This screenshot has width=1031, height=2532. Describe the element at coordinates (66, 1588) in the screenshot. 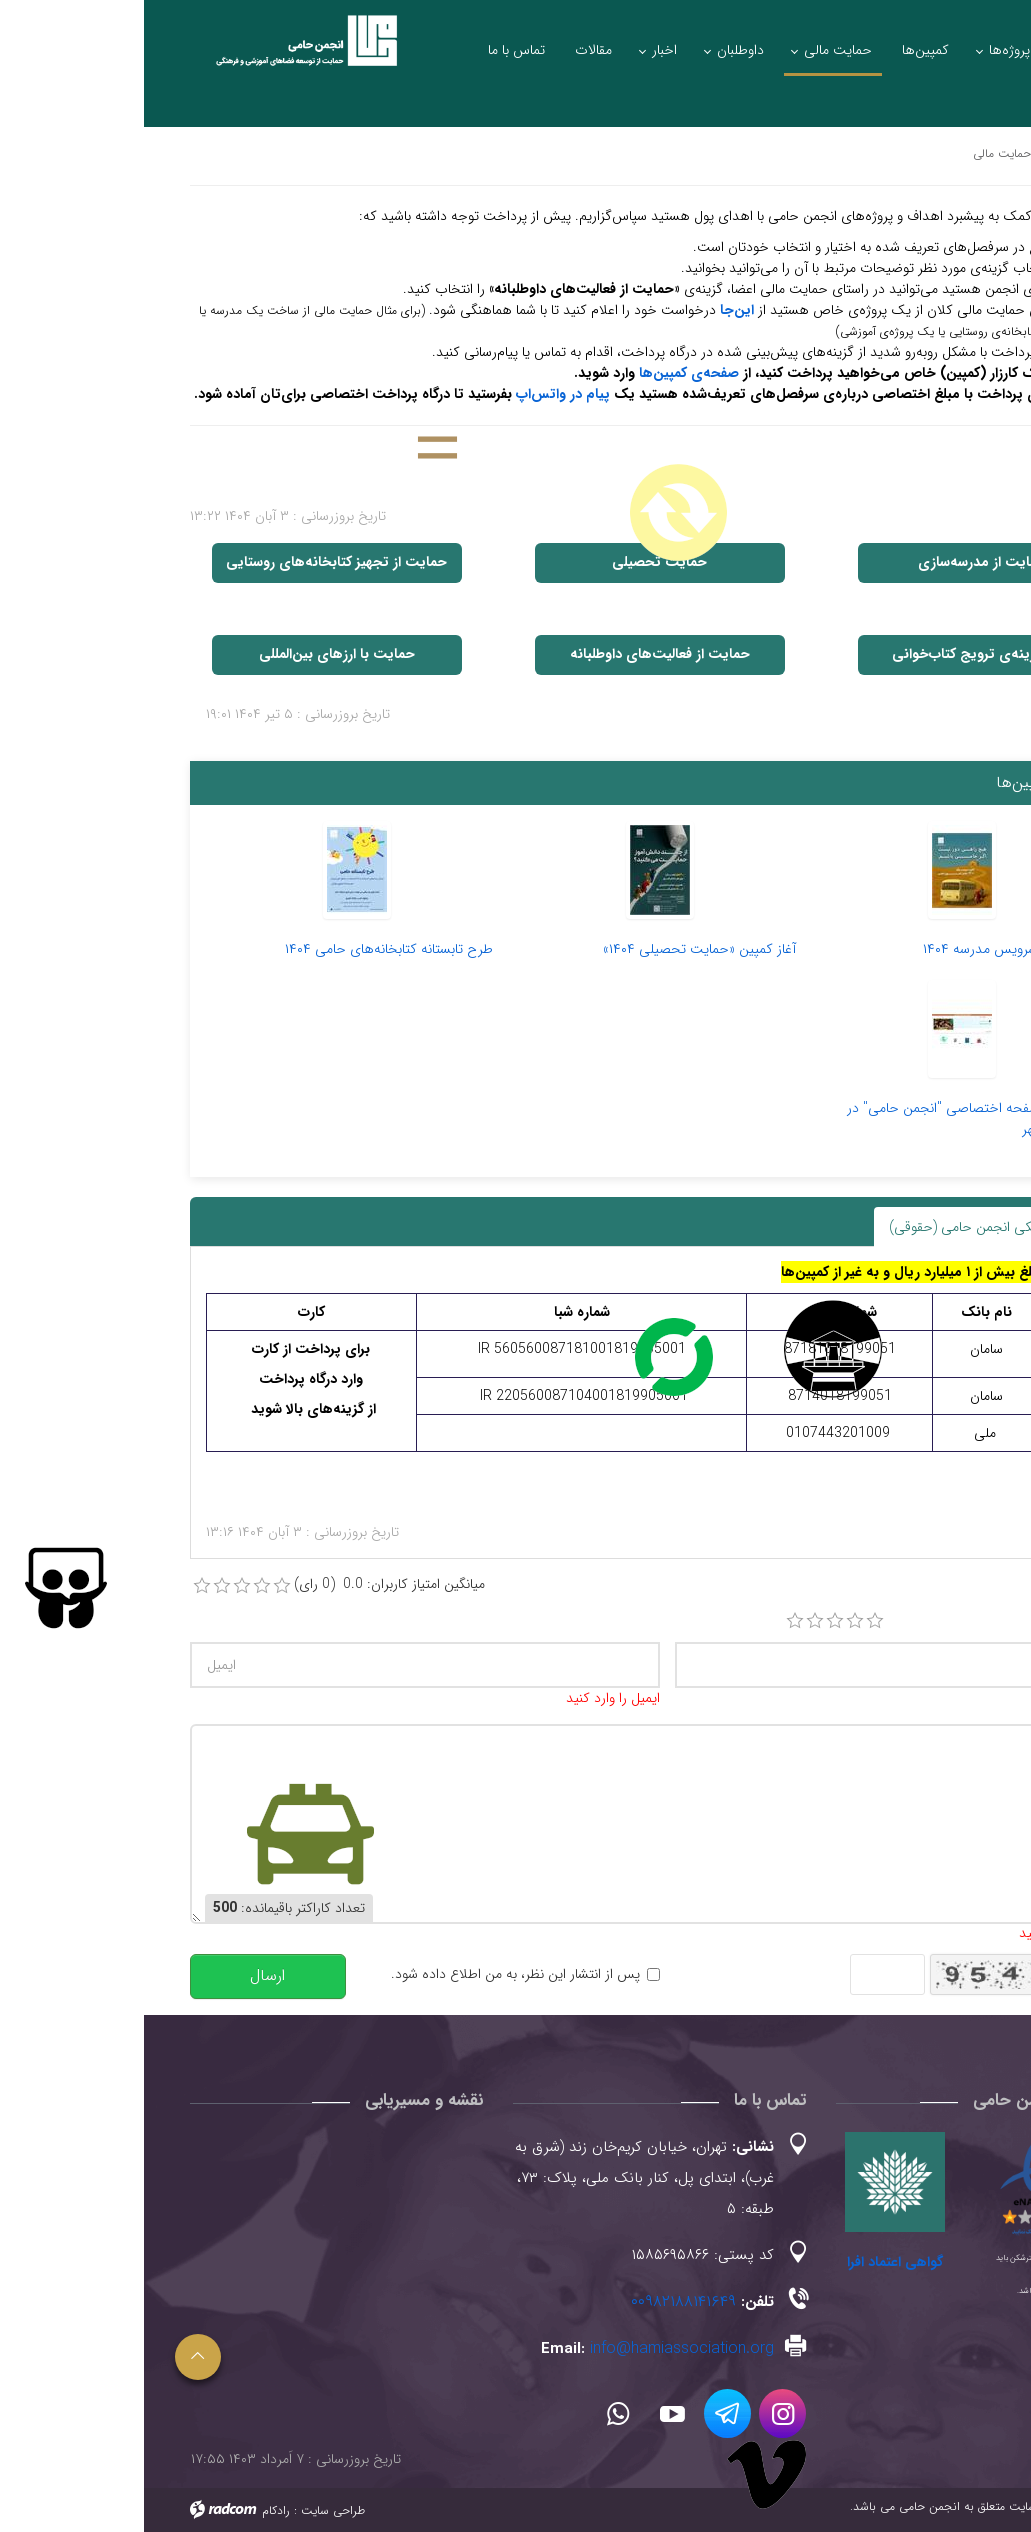

I see `open slideshare app` at that location.